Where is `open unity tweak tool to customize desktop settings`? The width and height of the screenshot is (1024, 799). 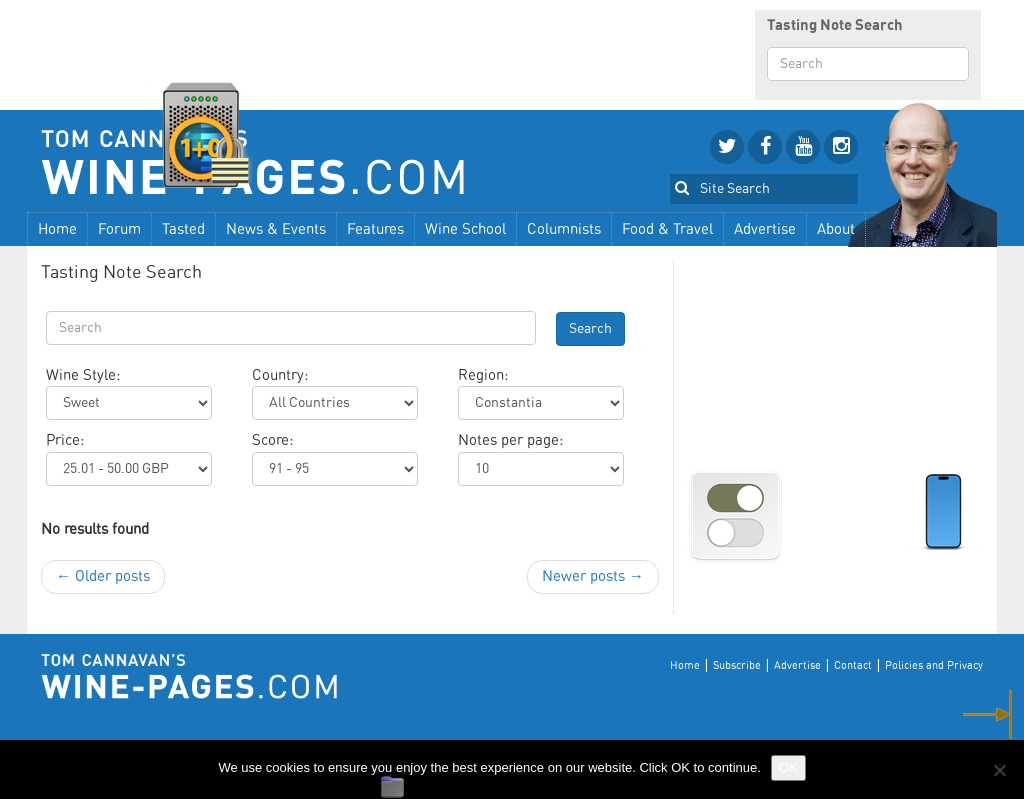
open unity tweak tool to customize desktop settings is located at coordinates (735, 515).